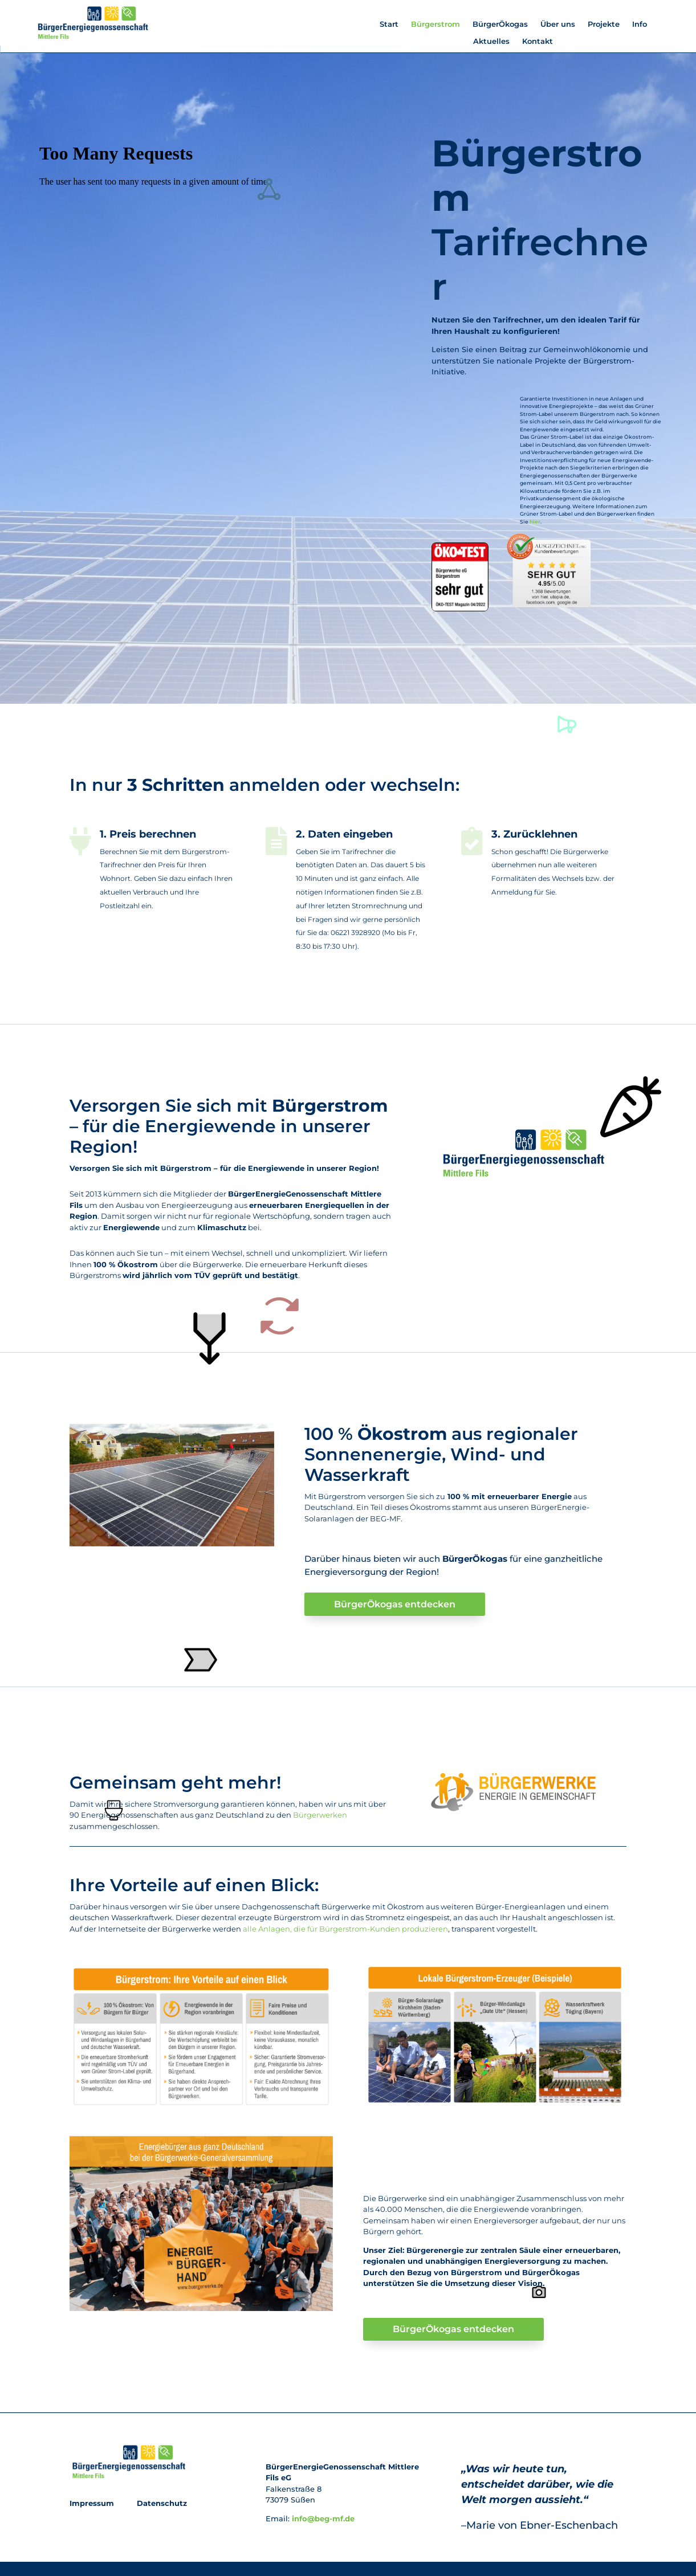  I want to click on indicates restroom or bathroom location, so click(113, 1810).